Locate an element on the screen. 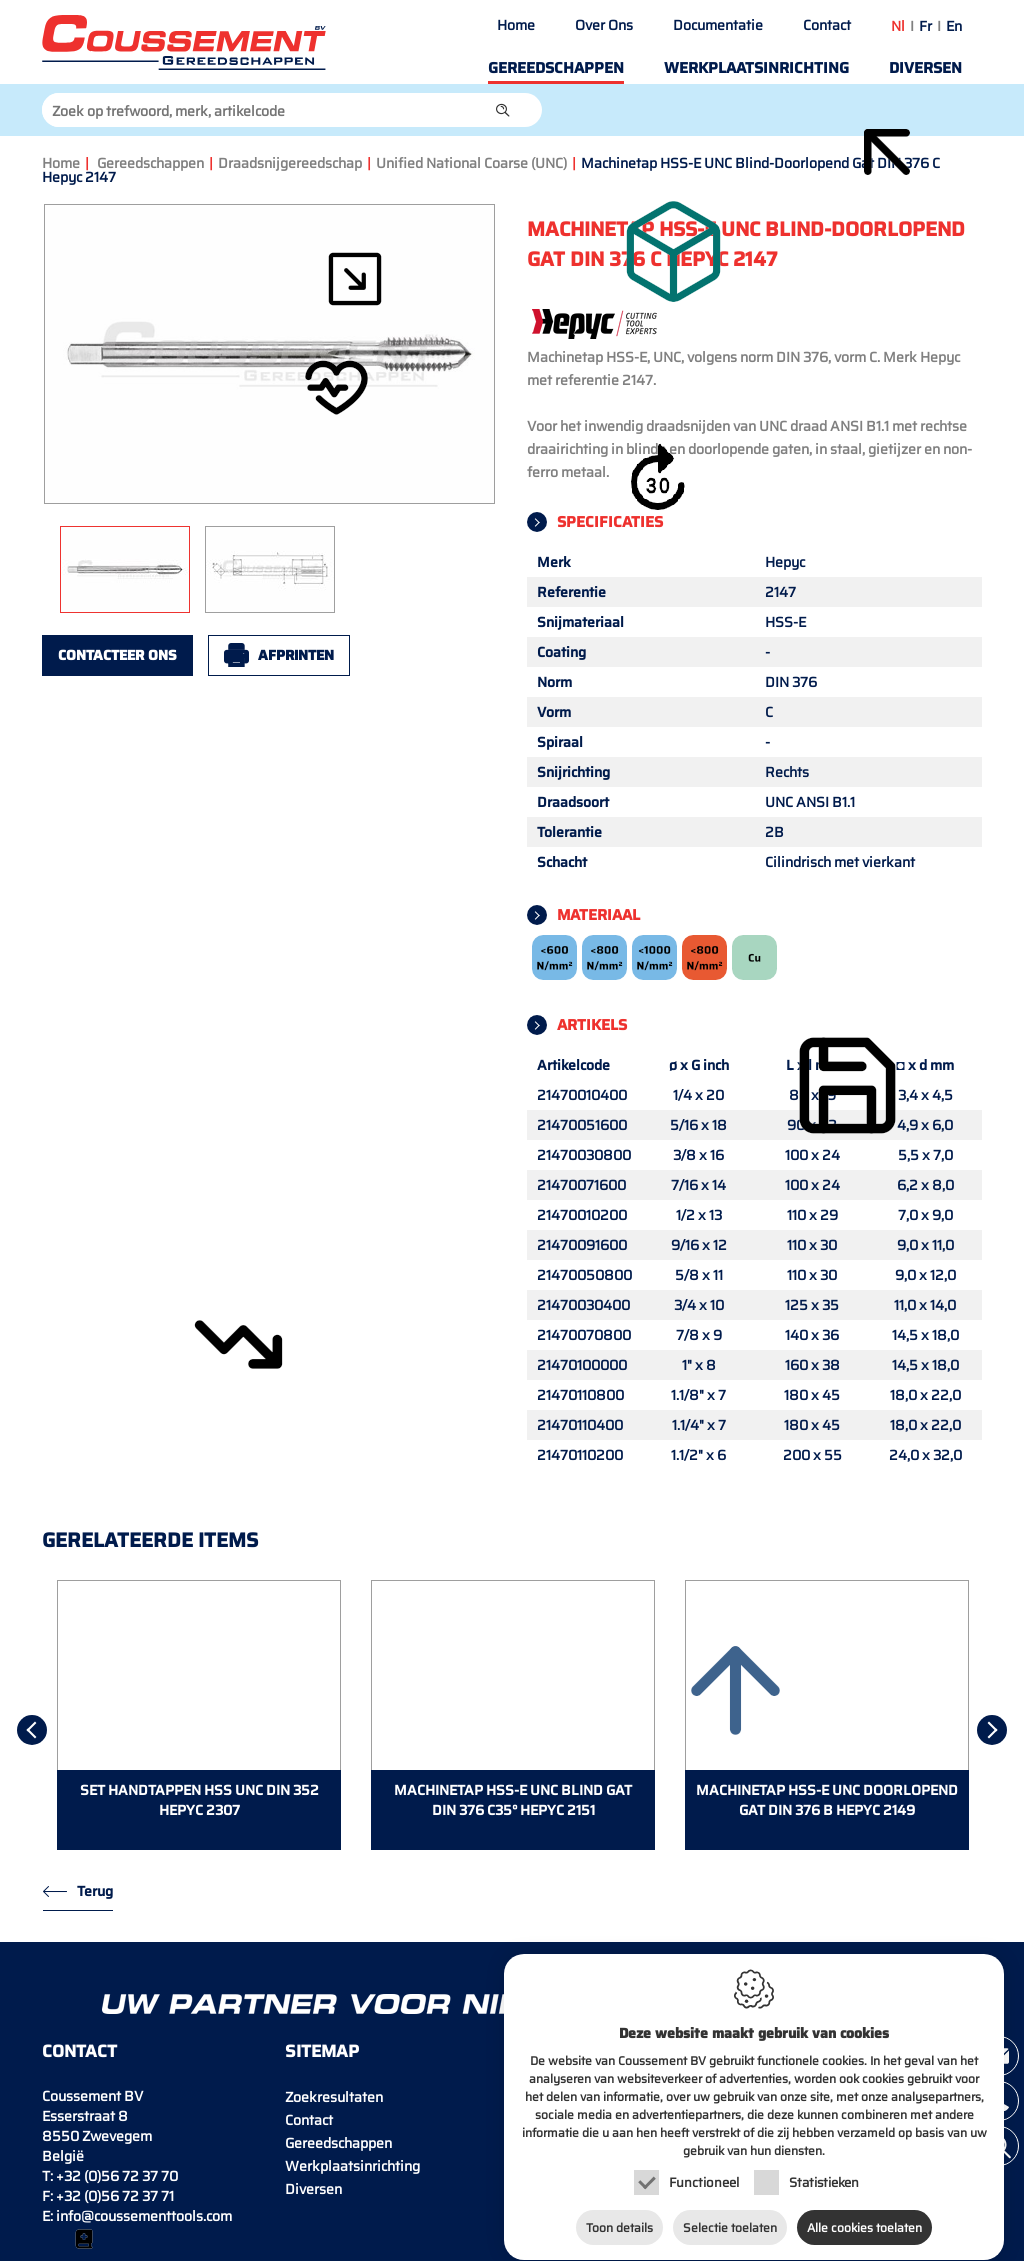  skip forward 30 seconds is located at coordinates (658, 479).